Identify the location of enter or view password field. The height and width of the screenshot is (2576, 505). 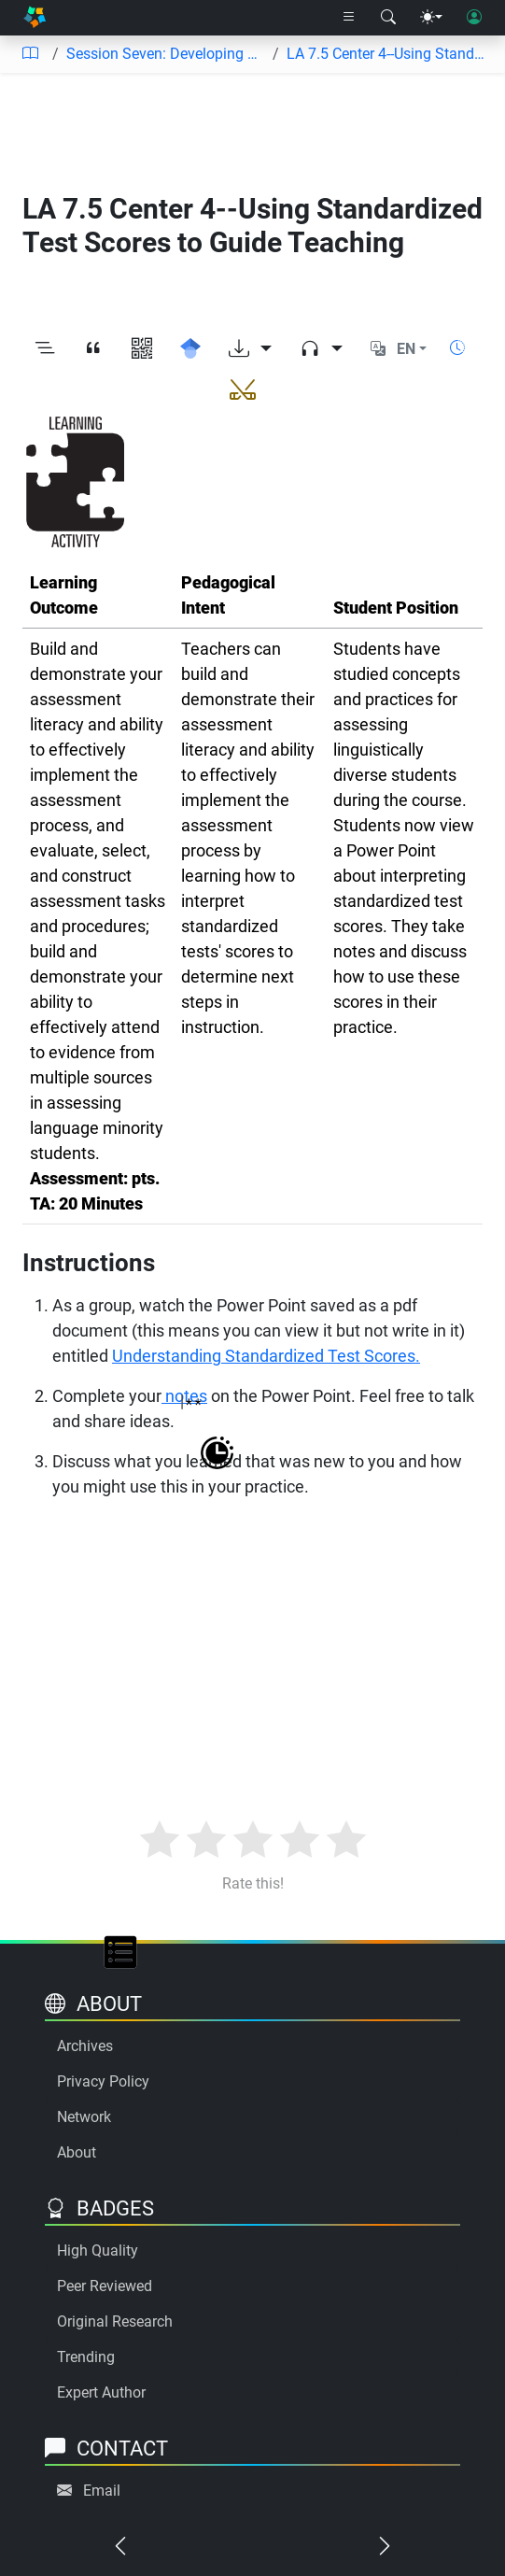
(190, 1402).